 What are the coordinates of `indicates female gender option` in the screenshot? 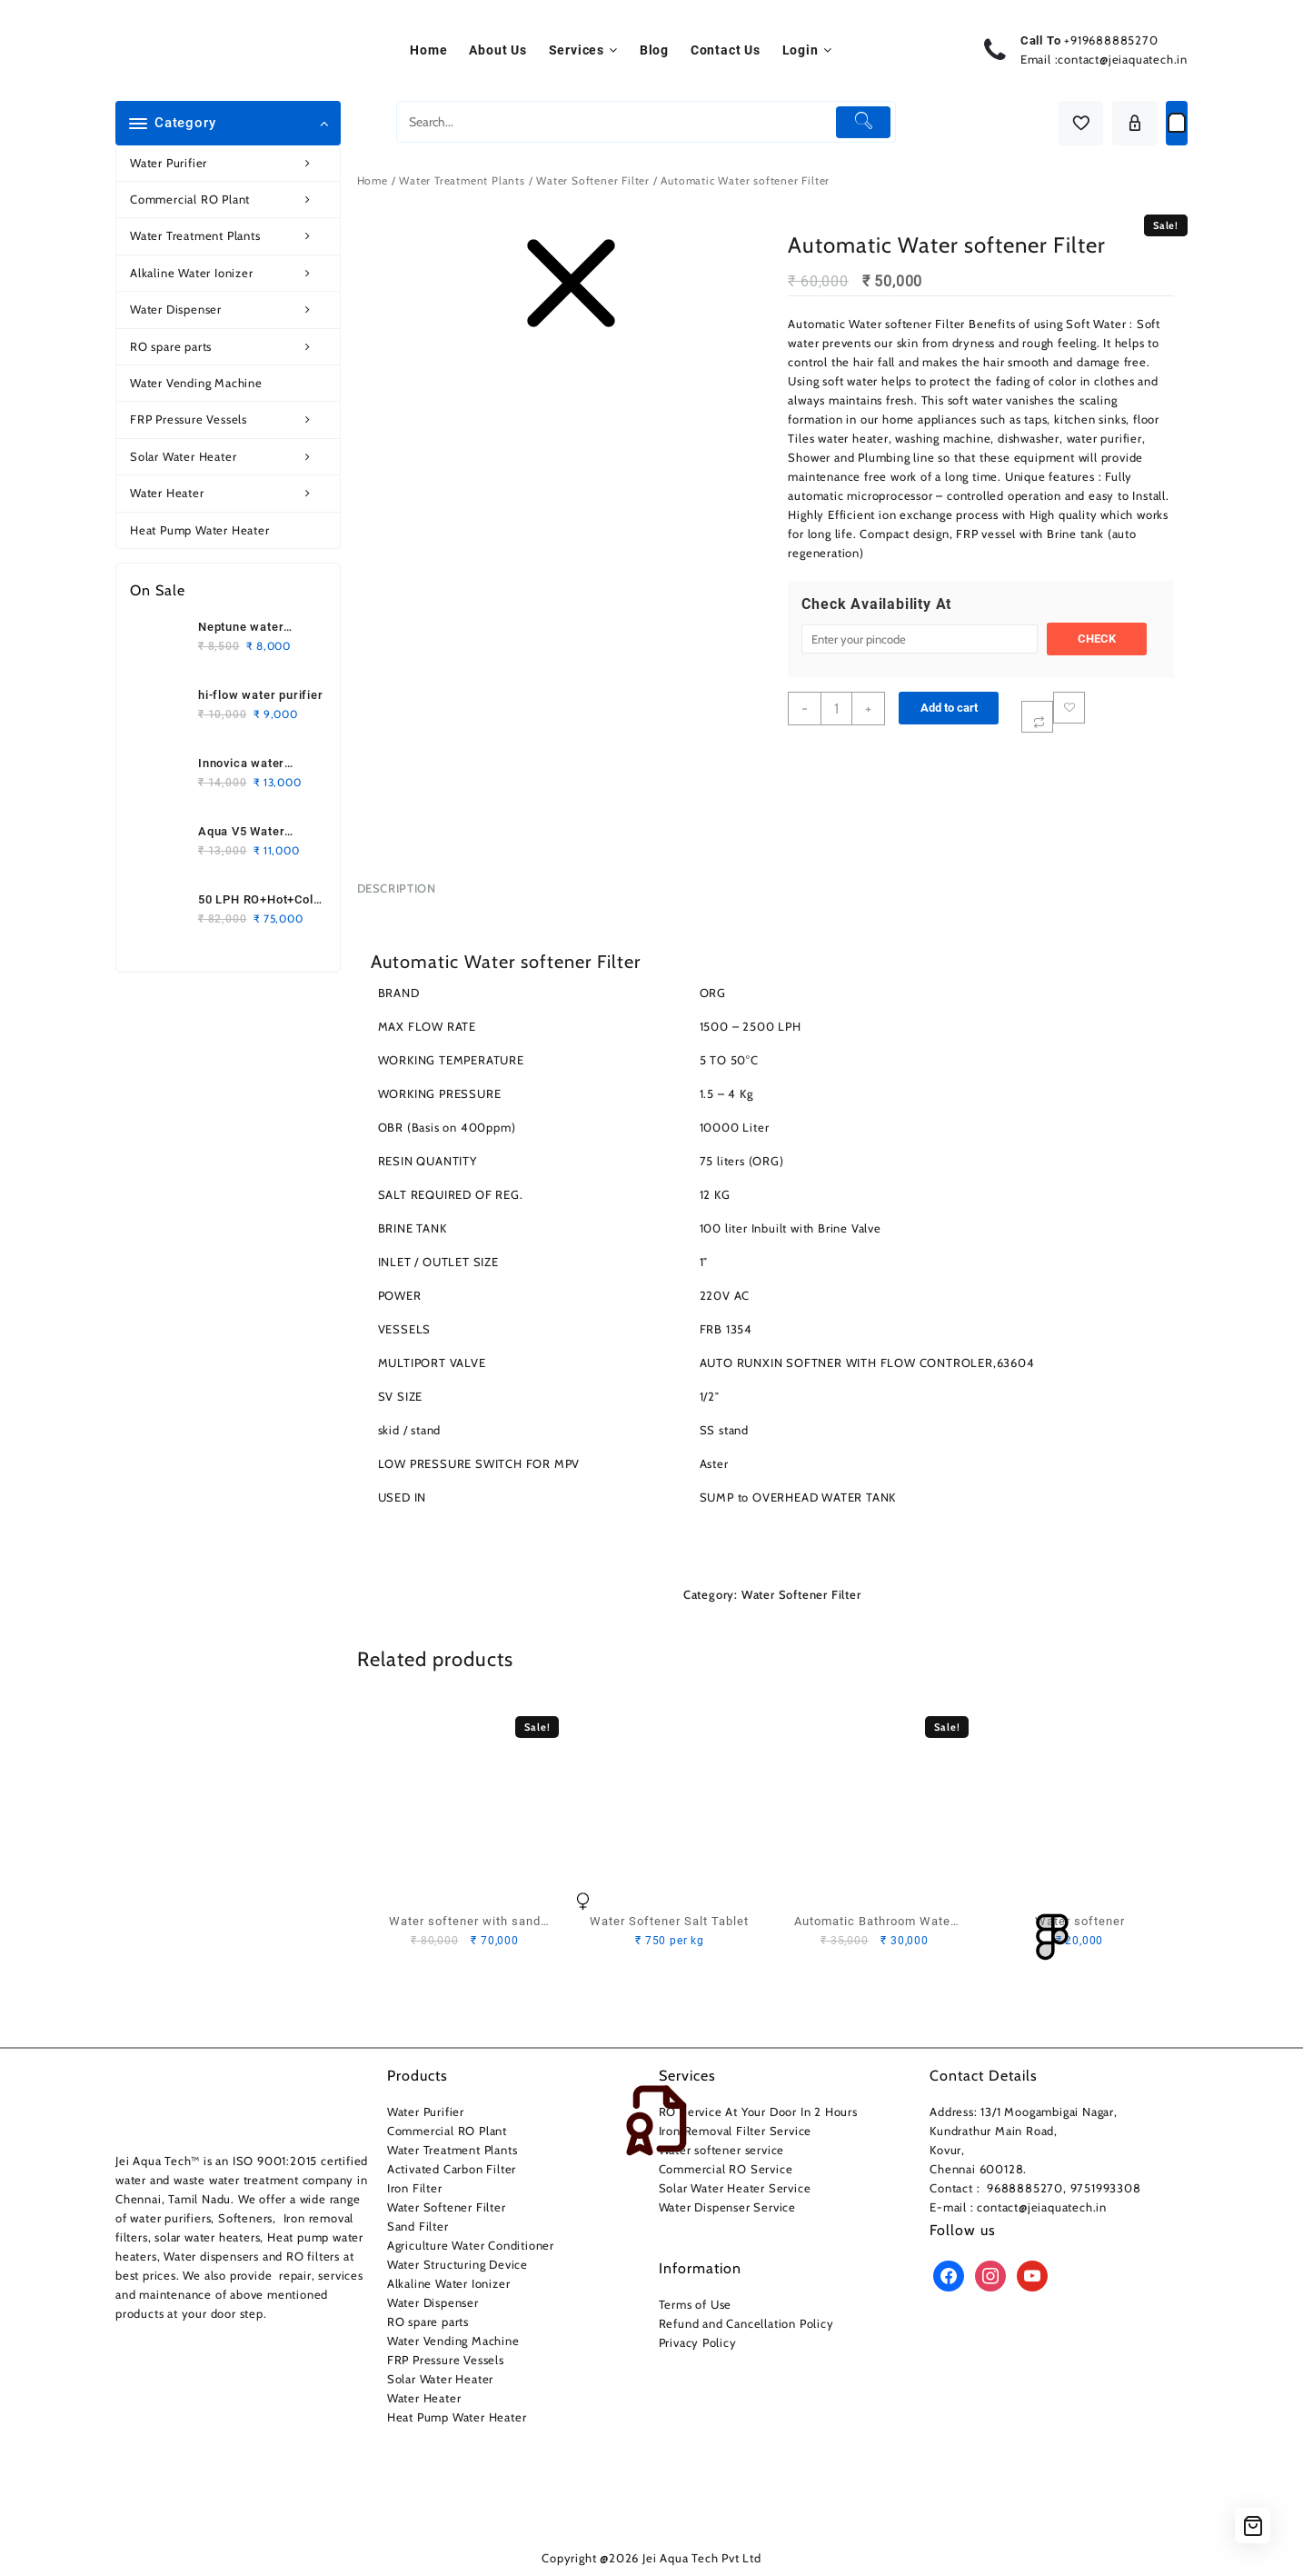 It's located at (582, 1901).